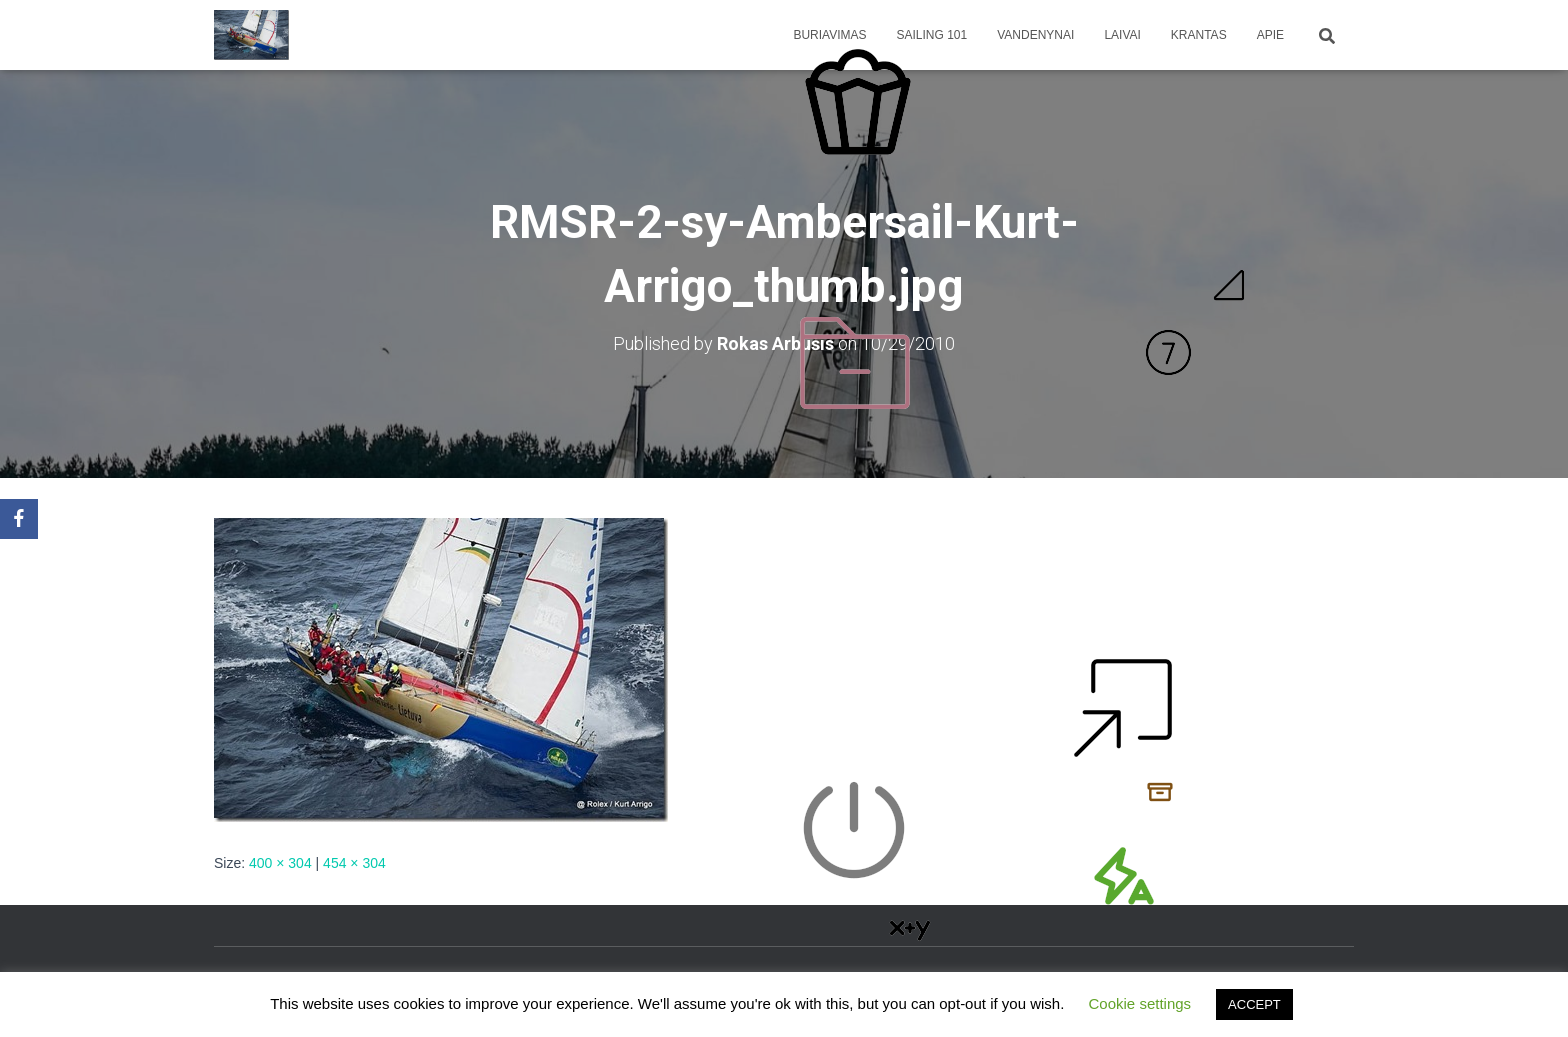  What do you see at coordinates (854, 828) in the screenshot?
I see `turn device on or off` at bounding box center [854, 828].